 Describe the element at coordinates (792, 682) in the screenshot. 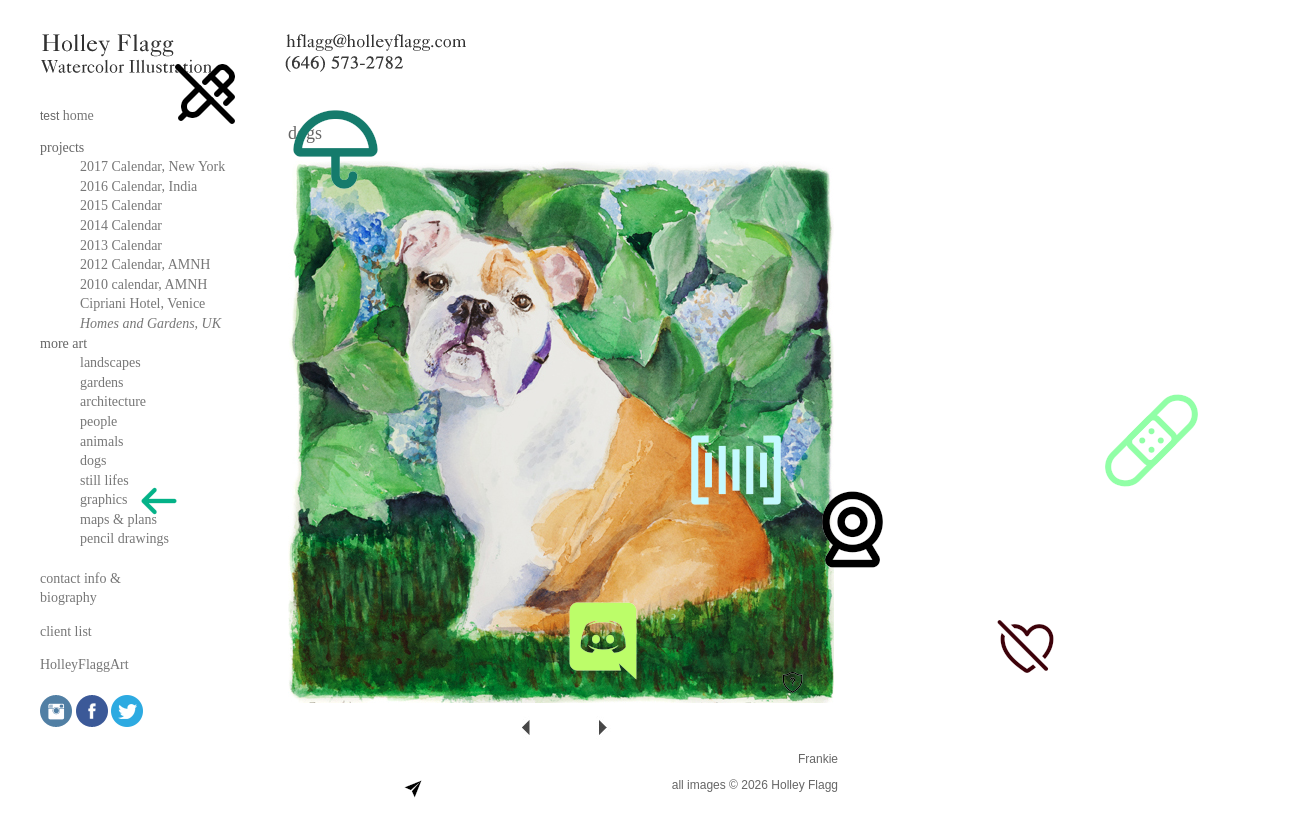

I see `unknown or unverified workspace security status` at that location.